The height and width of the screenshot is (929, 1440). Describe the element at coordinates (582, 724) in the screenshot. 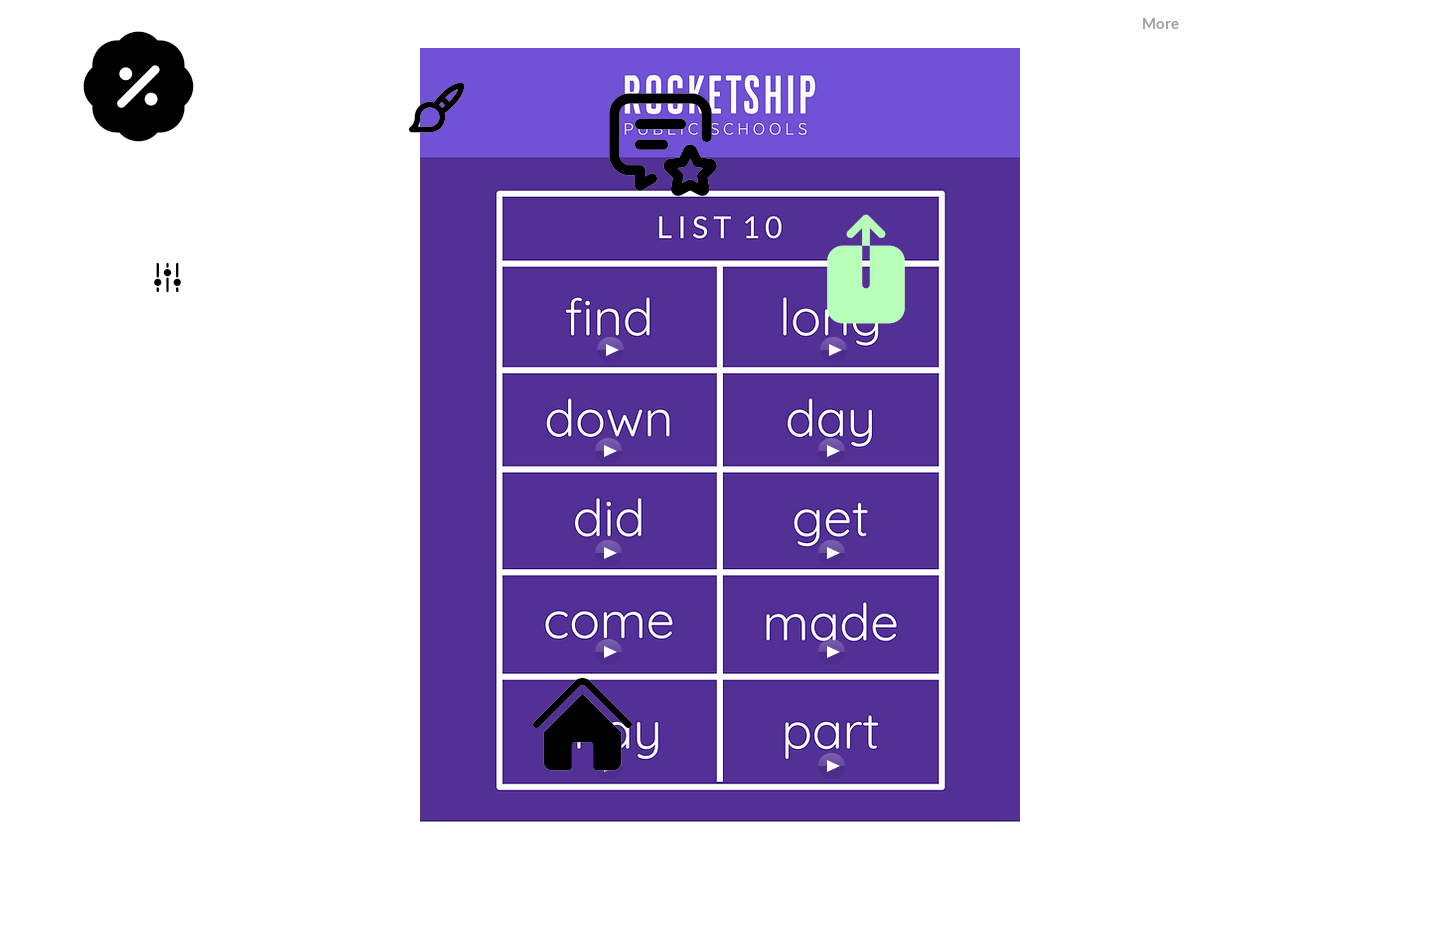

I see `navigate to the home screen` at that location.